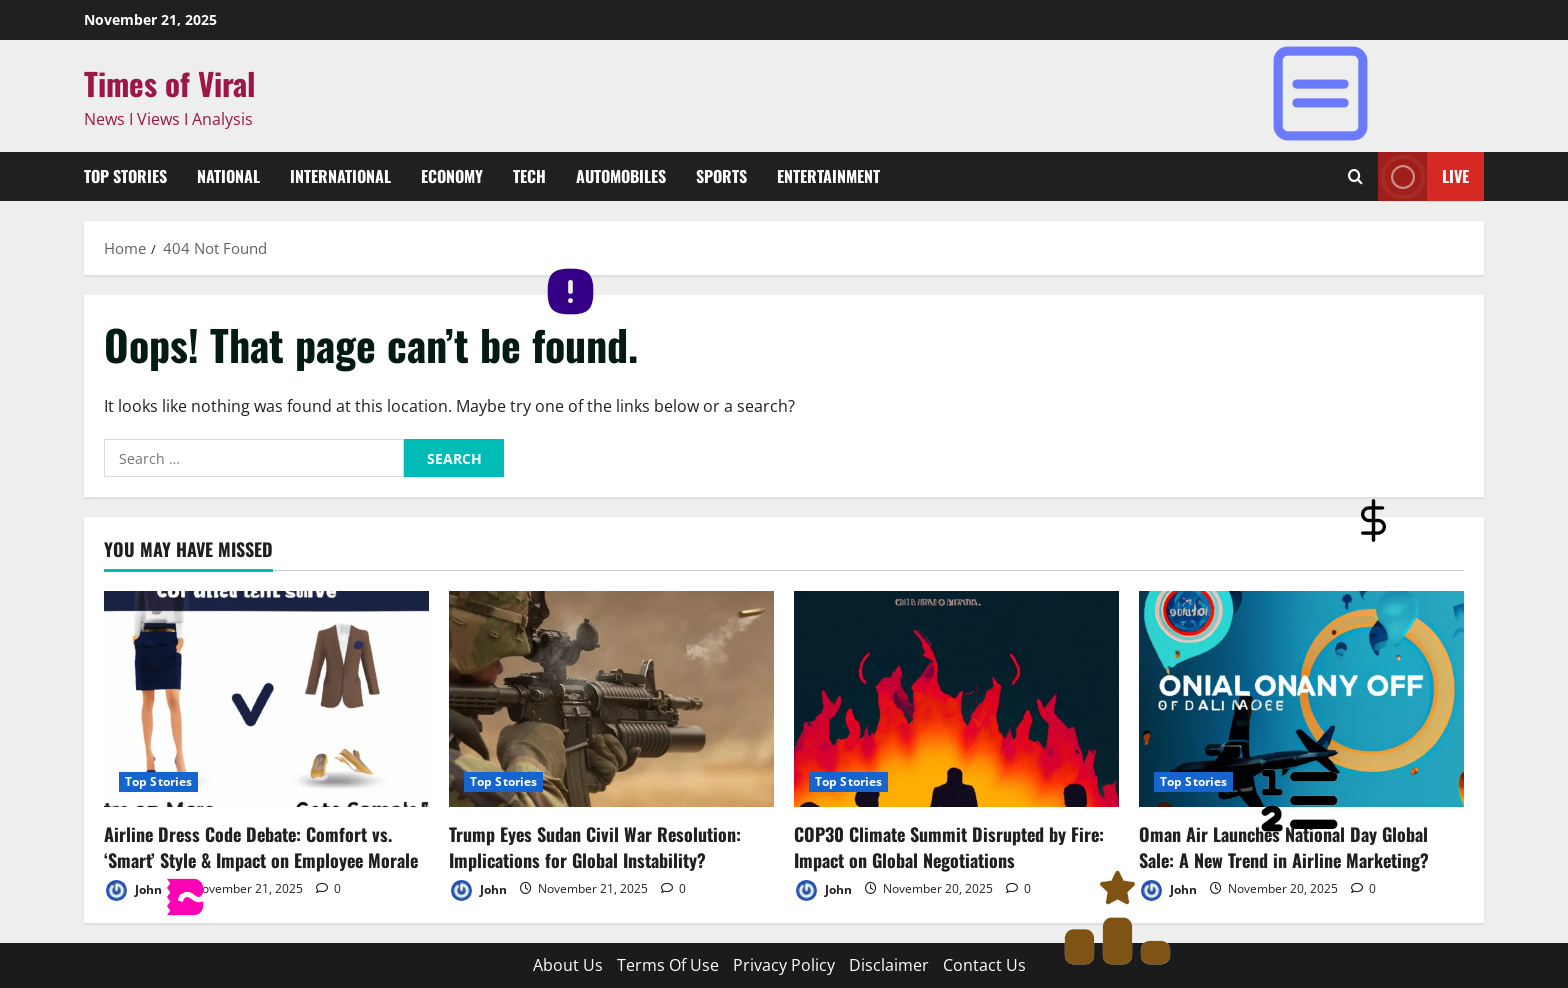 This screenshot has width=1568, height=988. Describe the element at coordinates (185, 897) in the screenshot. I see `Stubber app or service logo` at that location.